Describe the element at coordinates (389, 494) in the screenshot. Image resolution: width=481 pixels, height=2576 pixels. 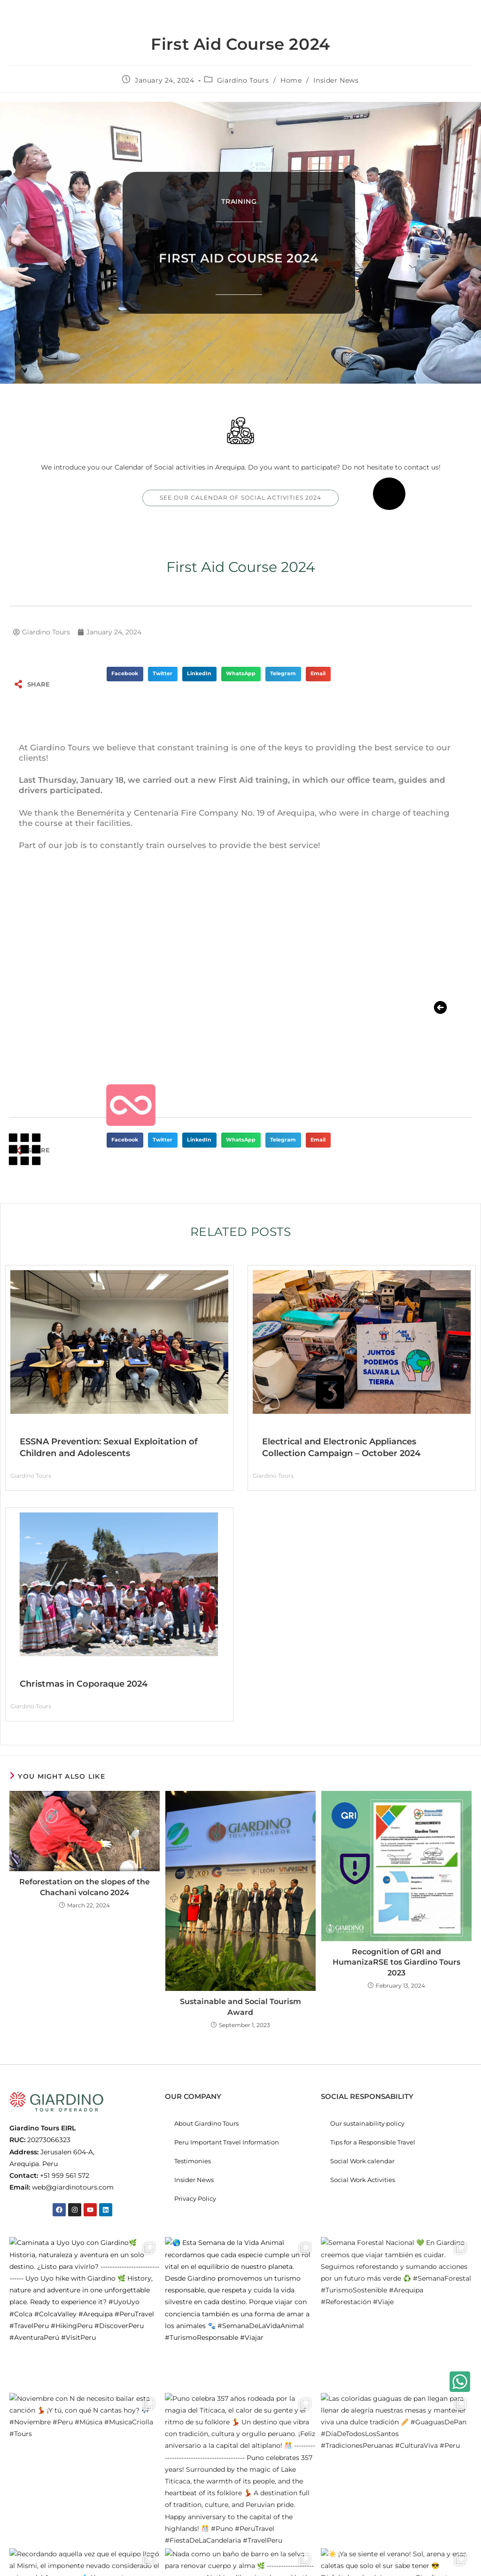
I see `select or mark an item as active` at that location.